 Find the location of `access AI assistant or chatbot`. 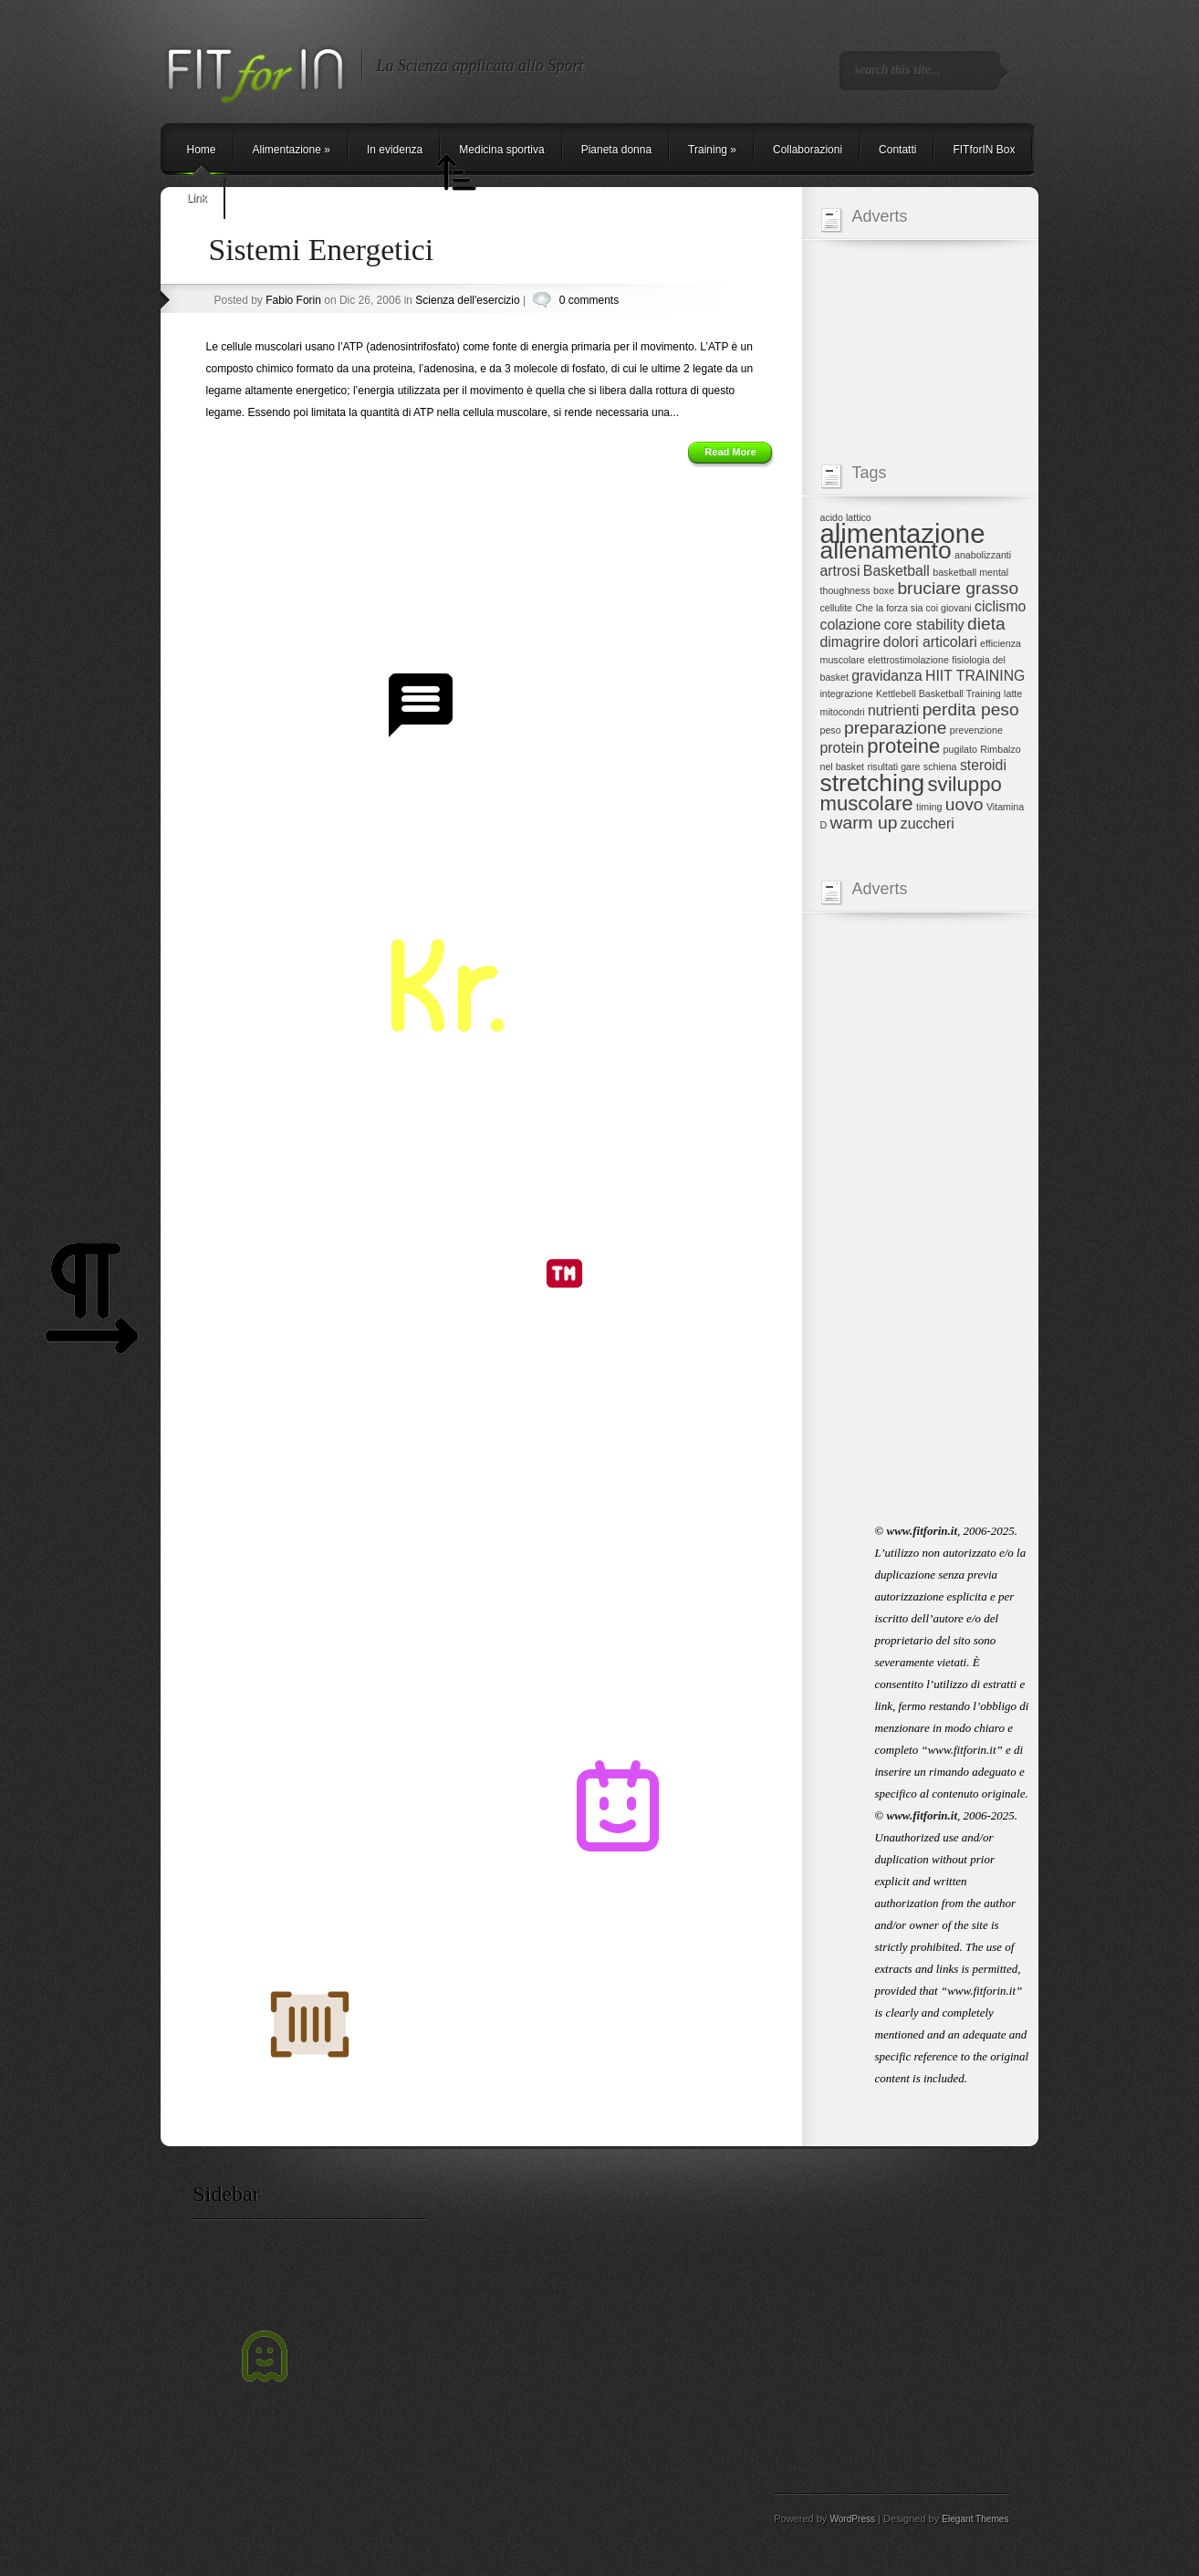

access AI assistant or chatbot is located at coordinates (618, 1806).